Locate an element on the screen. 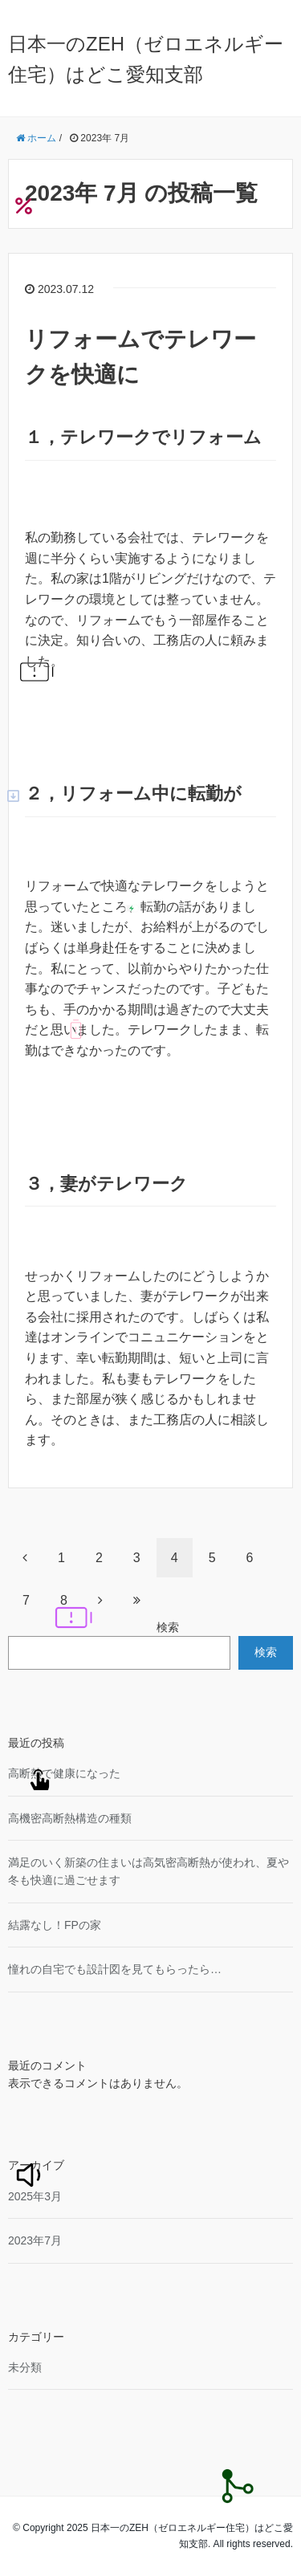  merge branches in version control is located at coordinates (235, 2486).